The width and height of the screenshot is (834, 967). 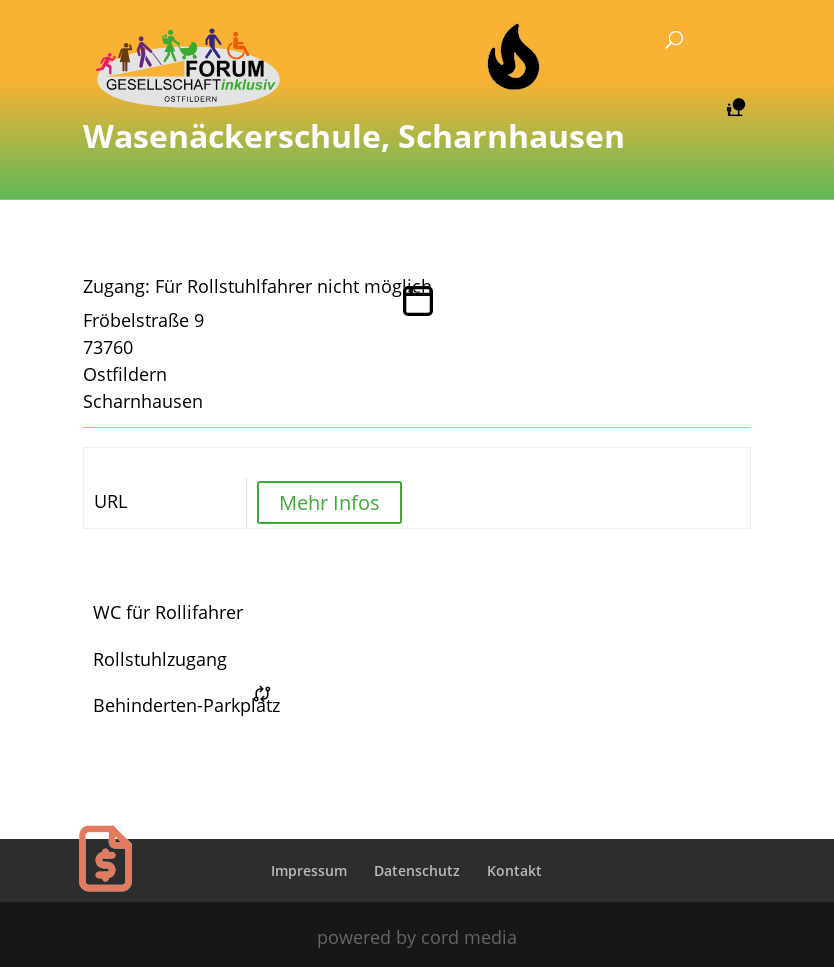 I want to click on view invoice or billing document, so click(x=105, y=858).